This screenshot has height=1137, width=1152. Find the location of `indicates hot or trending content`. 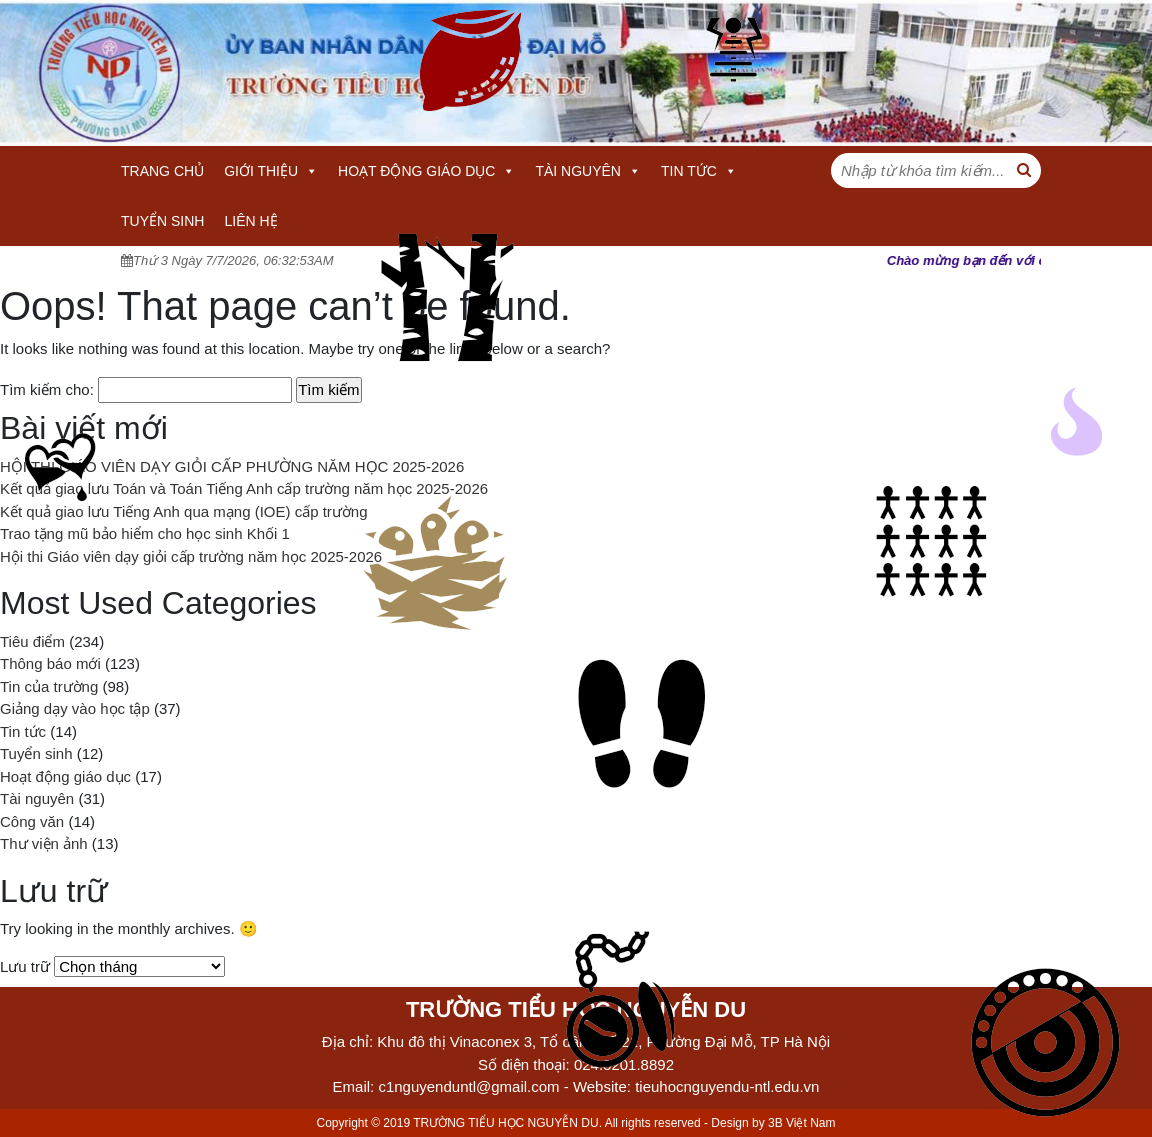

indicates hot or trending content is located at coordinates (1076, 421).